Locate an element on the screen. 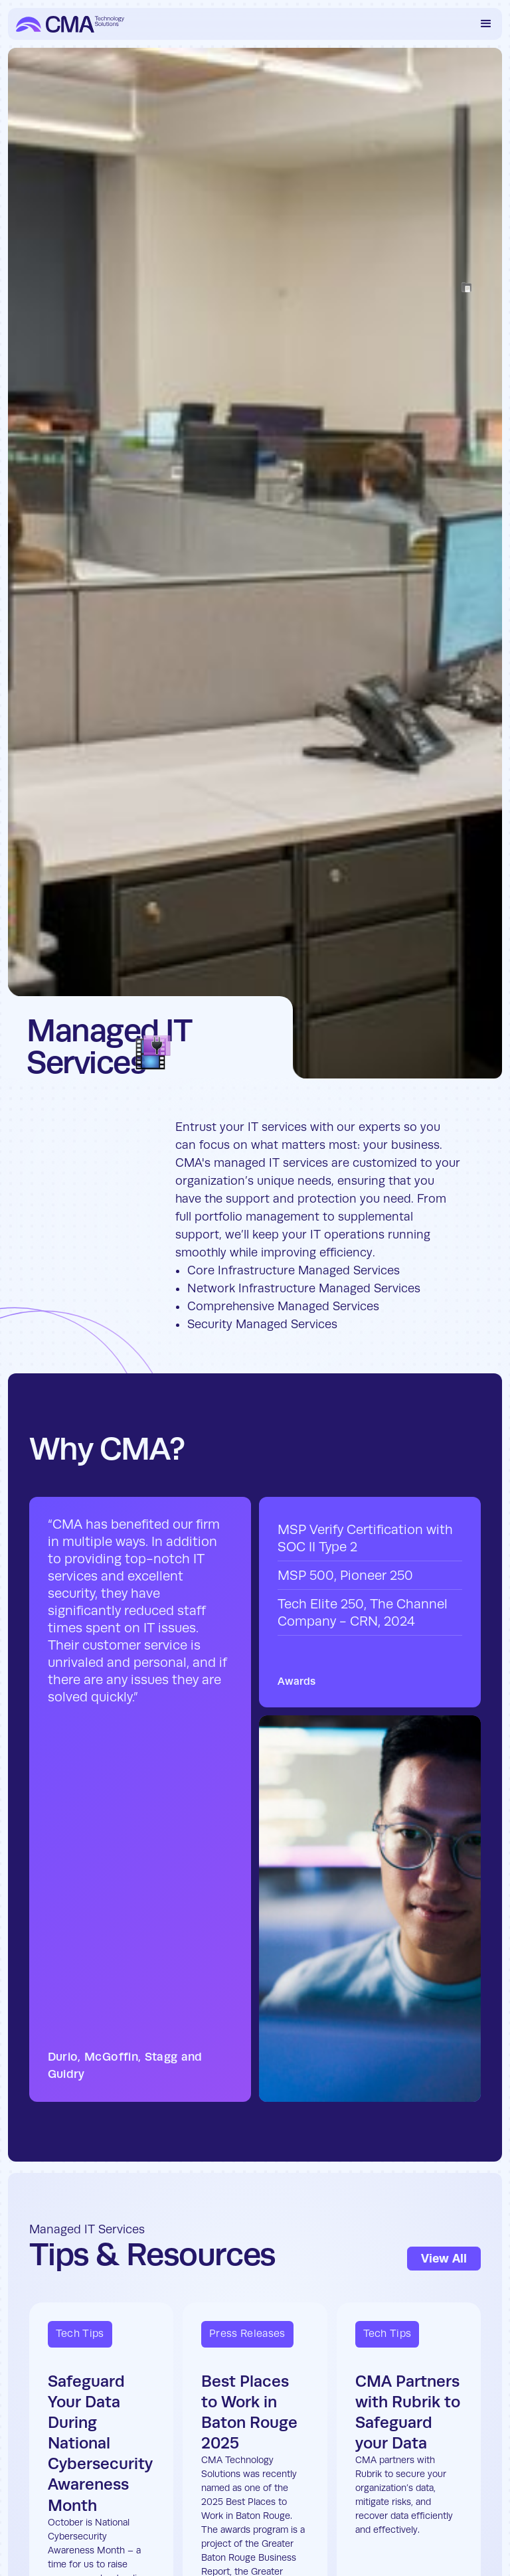  open a file or document is located at coordinates (466, 287).